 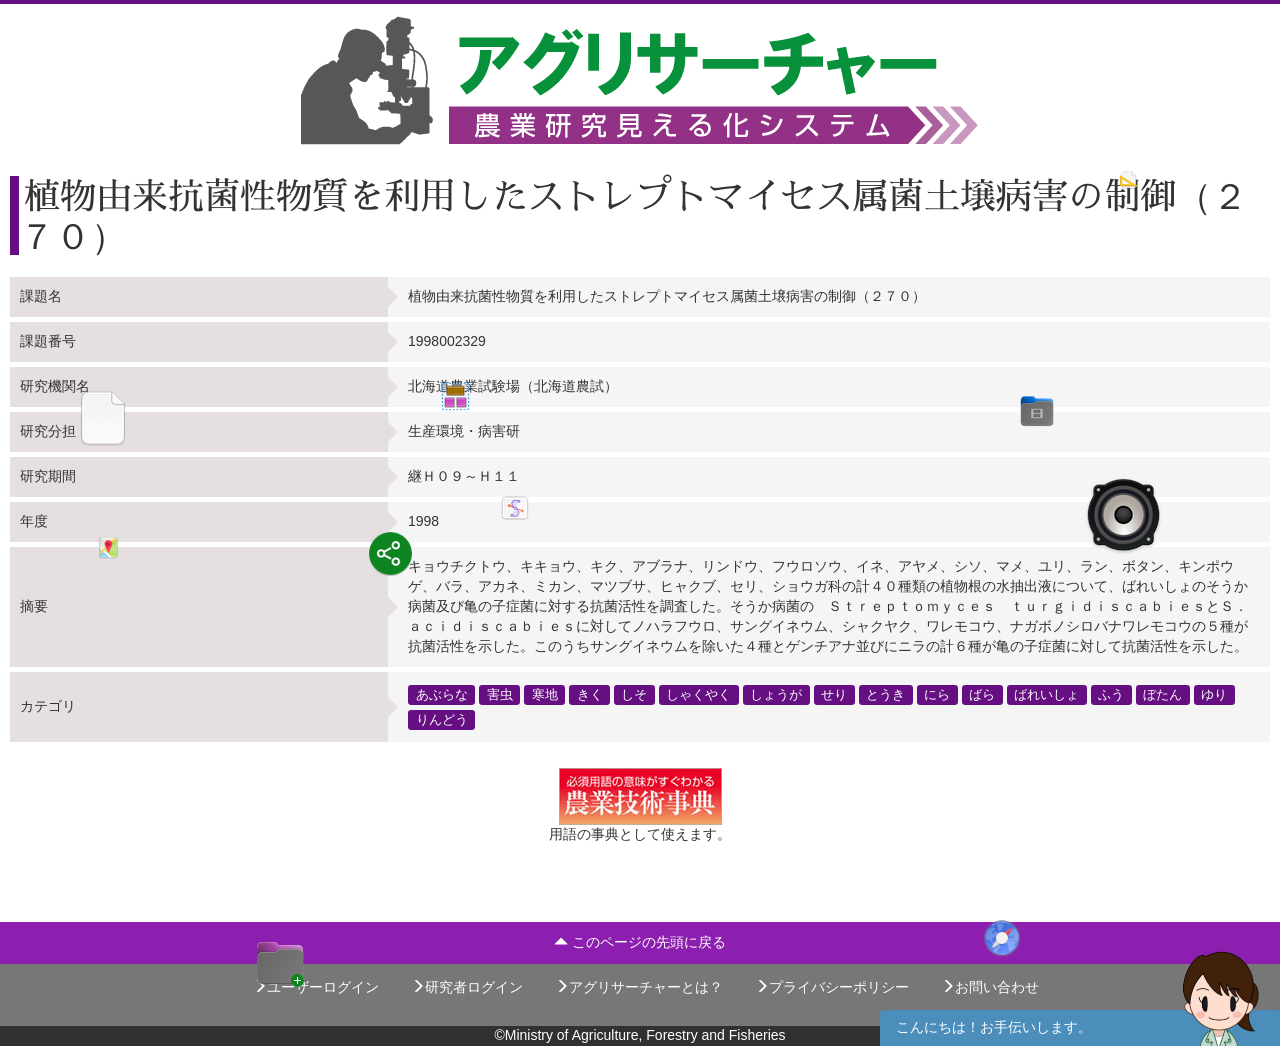 I want to click on open your videos folder, so click(x=1037, y=411).